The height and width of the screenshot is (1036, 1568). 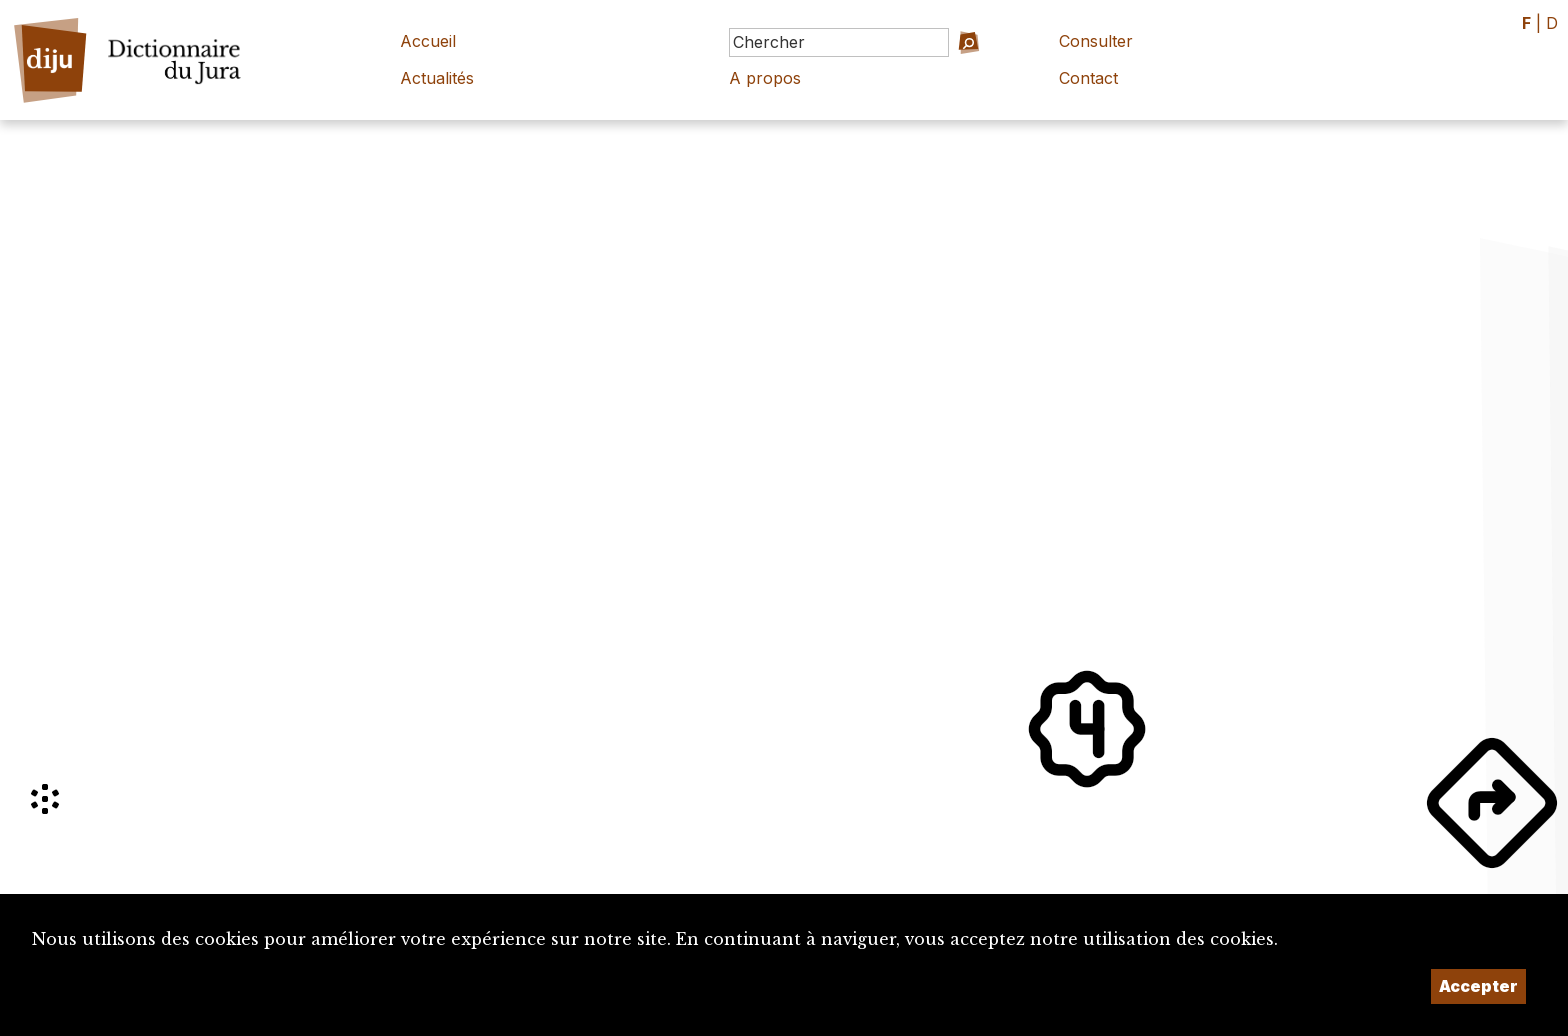 What do you see at coordinates (45, 799) in the screenshot?
I see `denodo brand logo` at bounding box center [45, 799].